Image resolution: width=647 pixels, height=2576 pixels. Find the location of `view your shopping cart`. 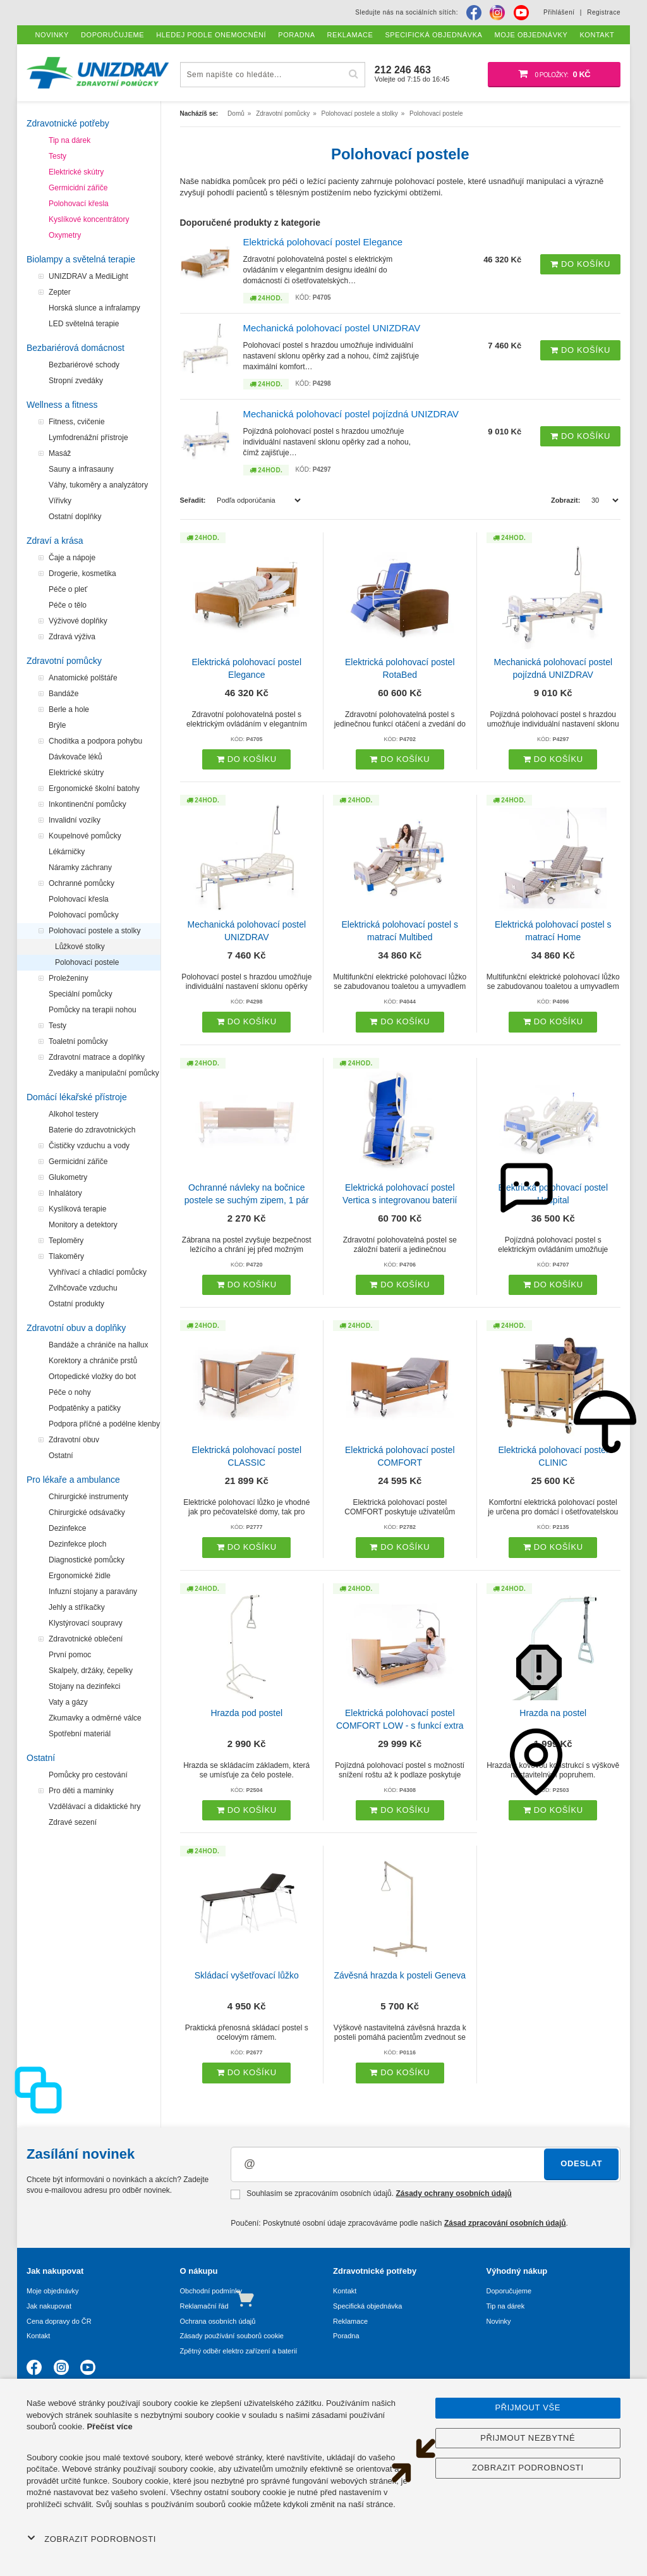

view your shopping cart is located at coordinates (245, 2298).